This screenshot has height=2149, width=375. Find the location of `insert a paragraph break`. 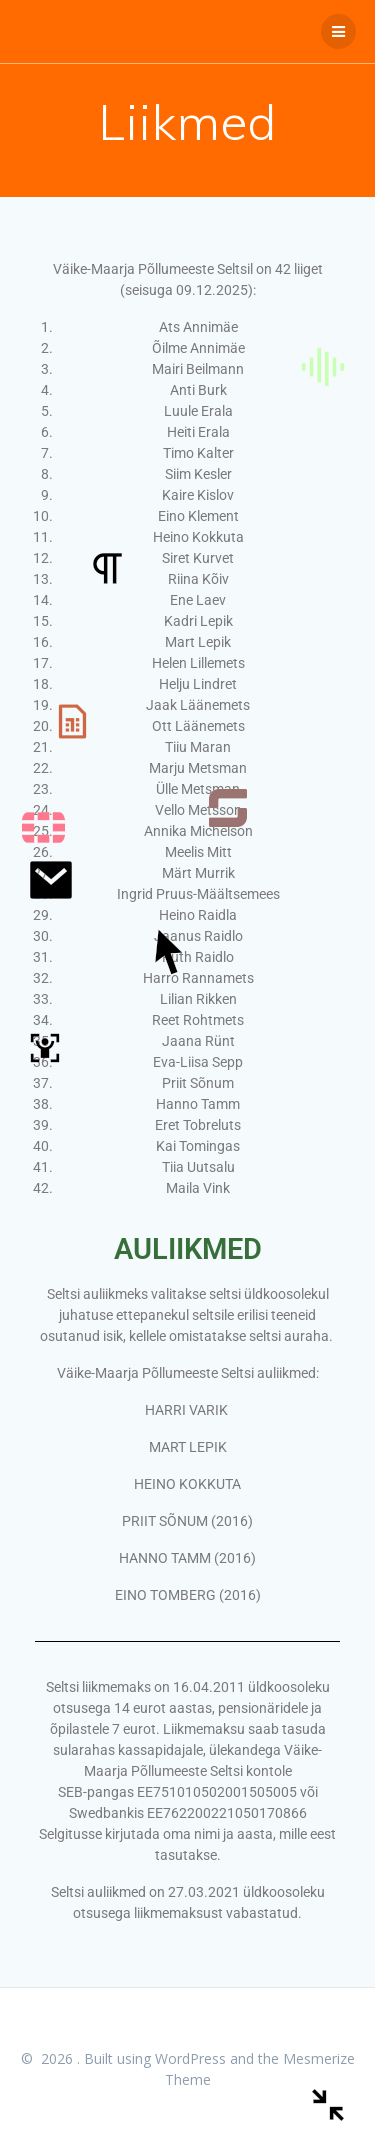

insert a paragraph break is located at coordinates (107, 567).